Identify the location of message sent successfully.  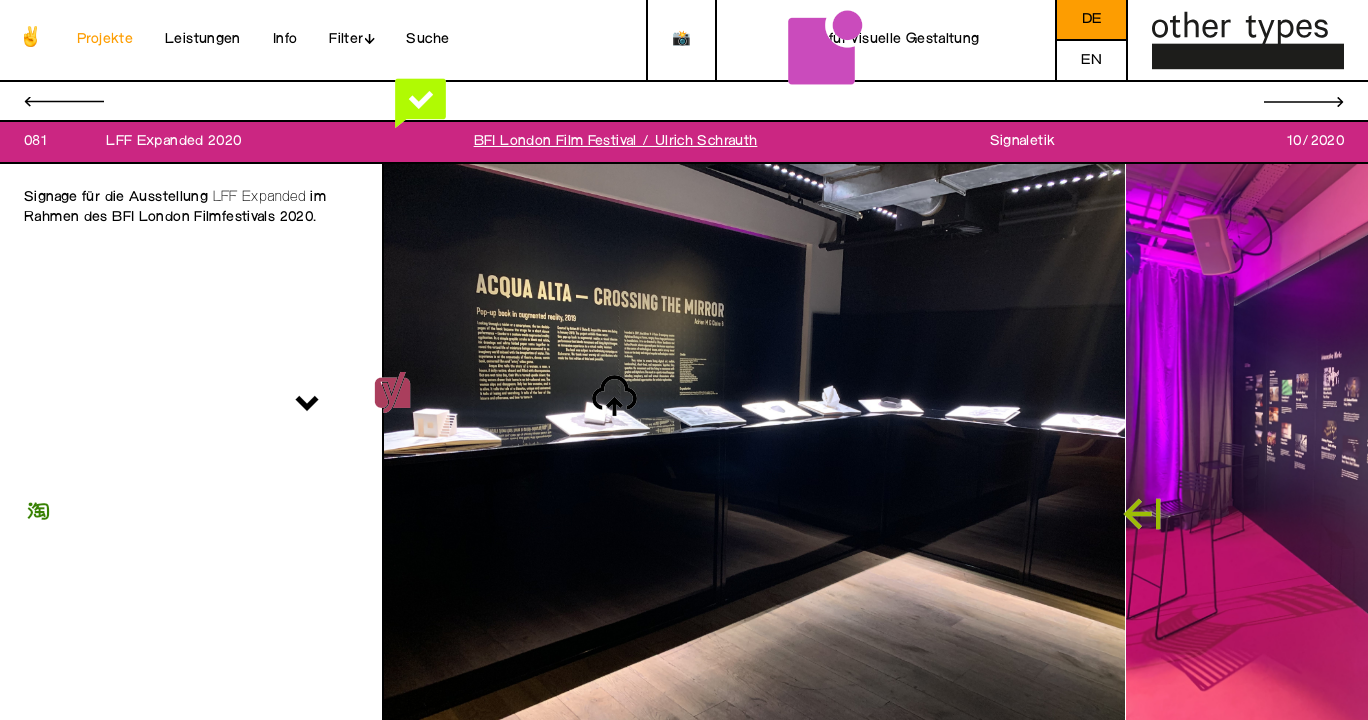
(420, 101).